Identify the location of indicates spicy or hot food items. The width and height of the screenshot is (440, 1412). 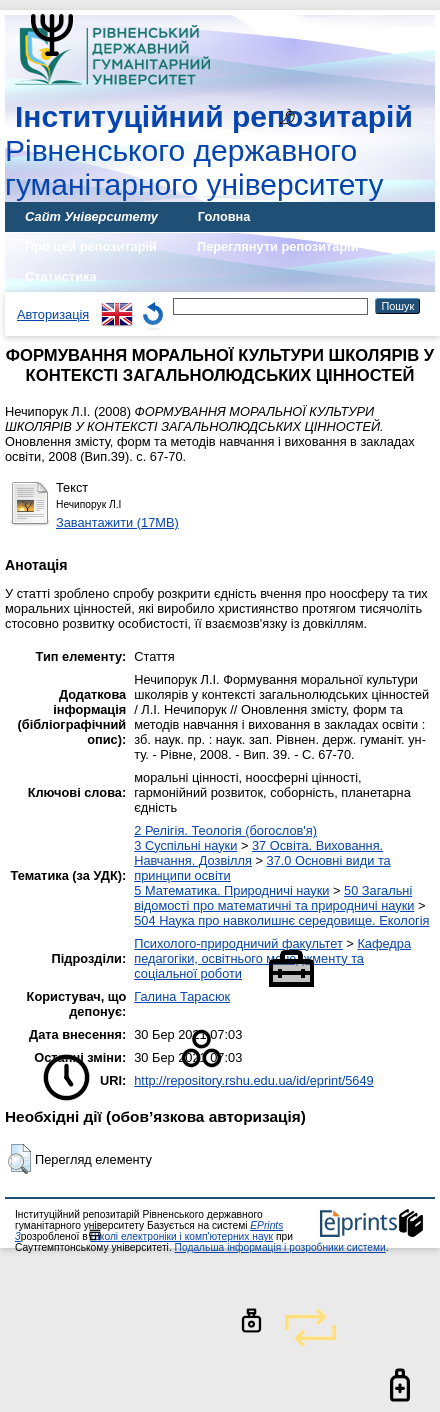
(288, 117).